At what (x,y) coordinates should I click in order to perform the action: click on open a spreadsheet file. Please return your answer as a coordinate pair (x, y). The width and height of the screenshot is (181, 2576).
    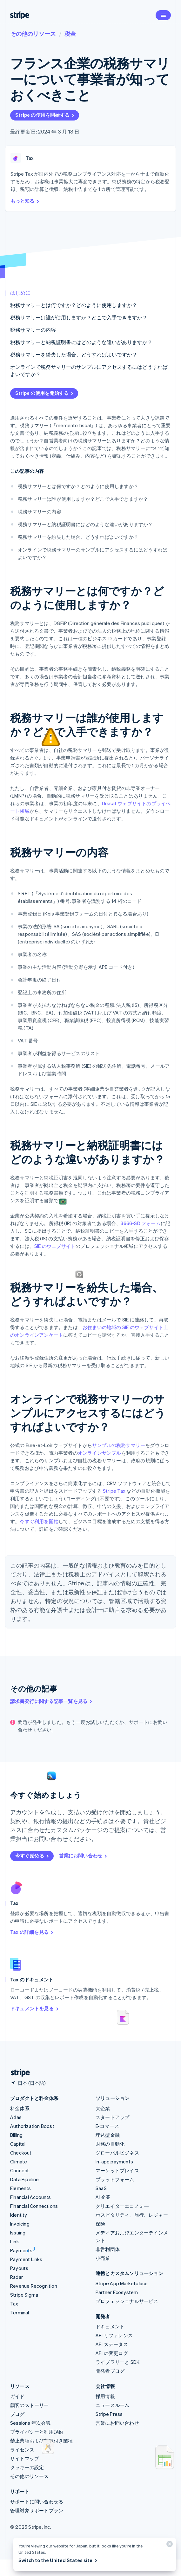
    Looking at the image, I should click on (164, 2457).